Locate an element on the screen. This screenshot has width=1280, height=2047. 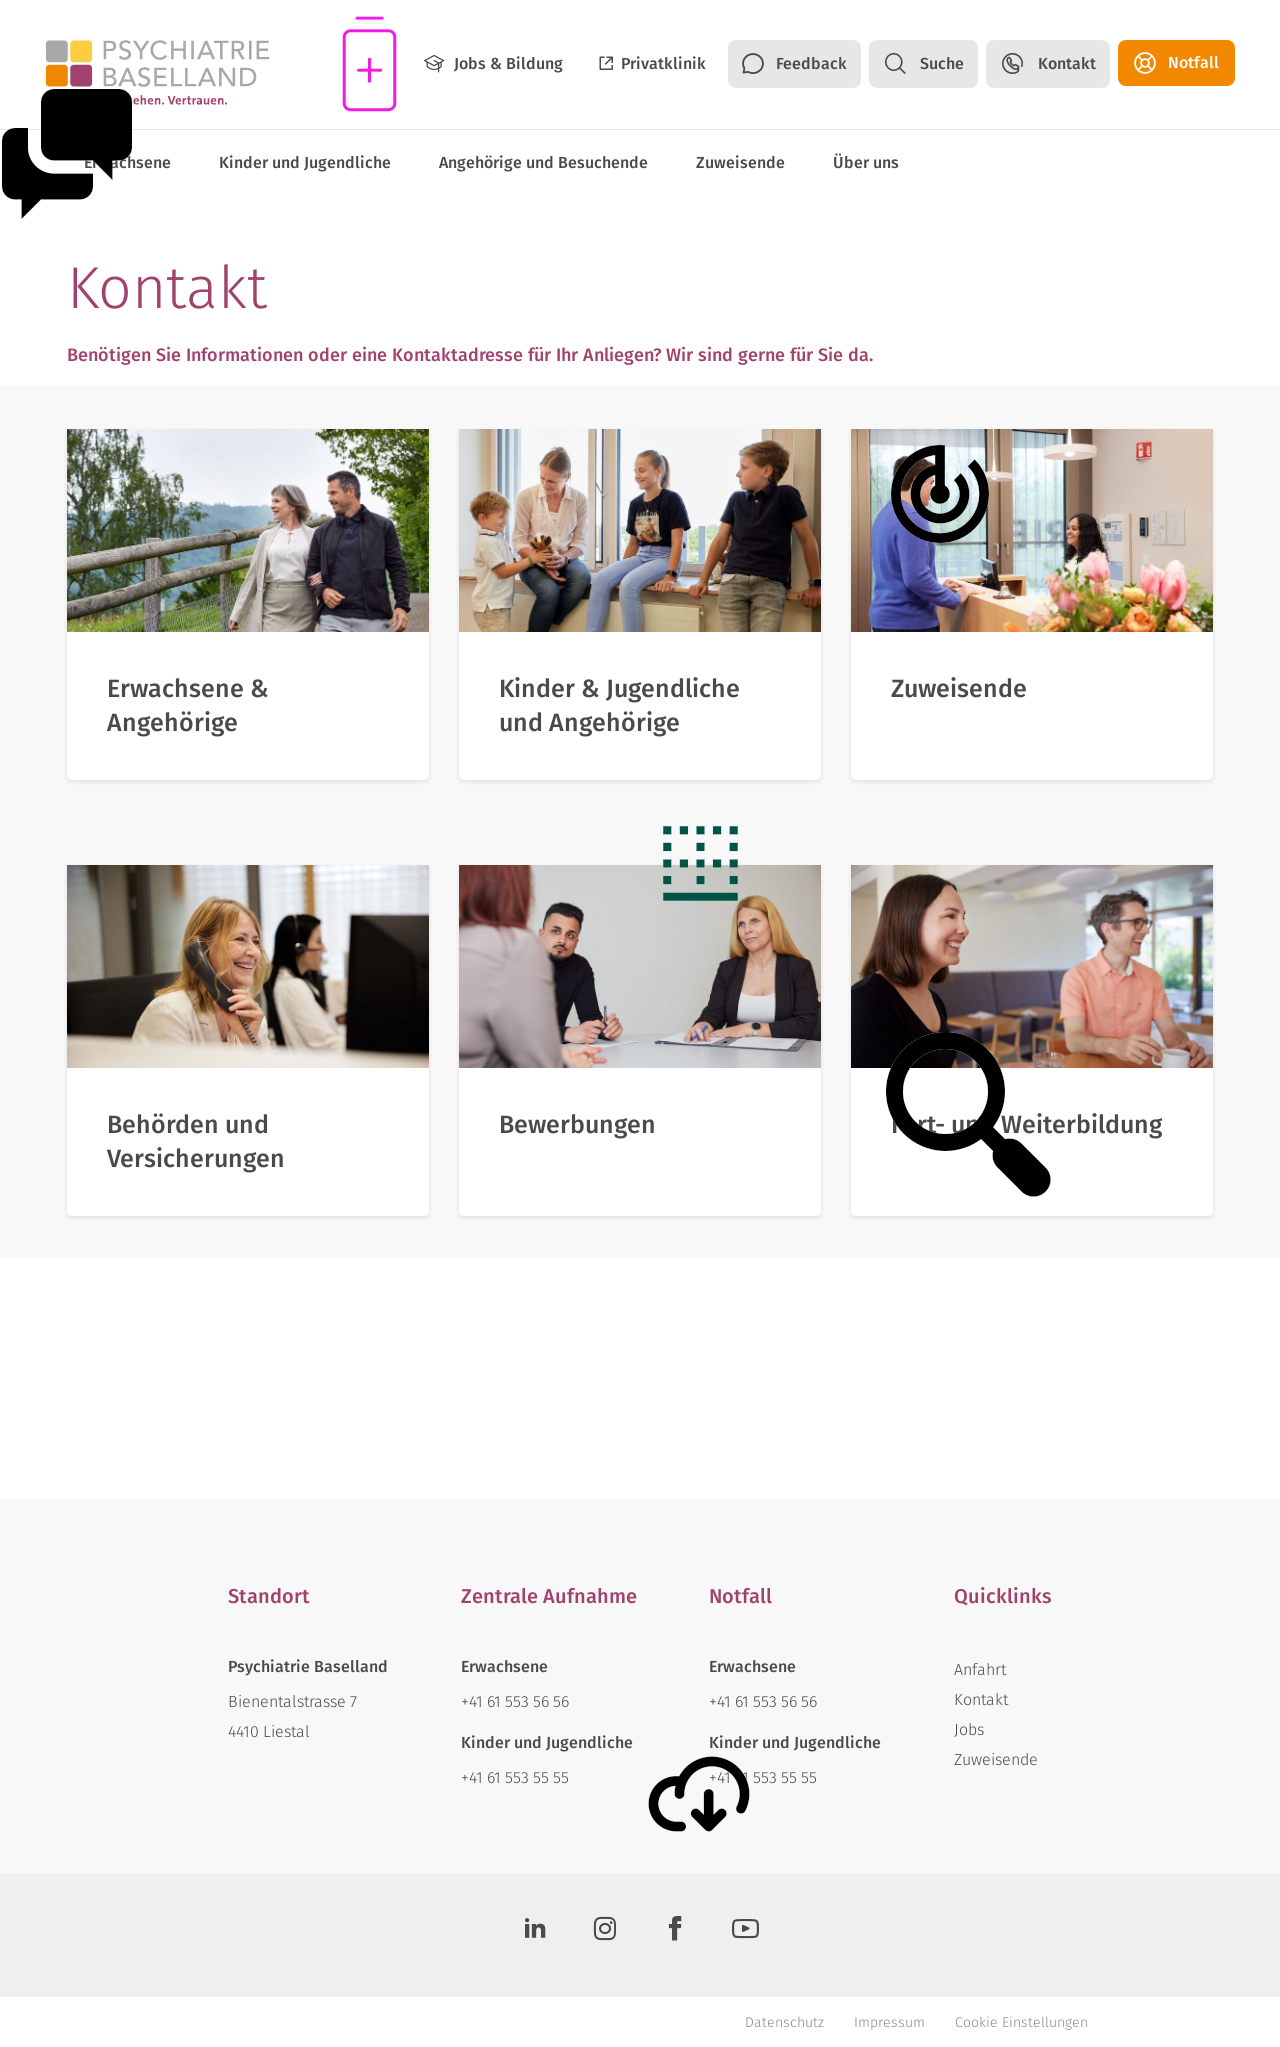
search for content or items is located at coordinates (971, 1117).